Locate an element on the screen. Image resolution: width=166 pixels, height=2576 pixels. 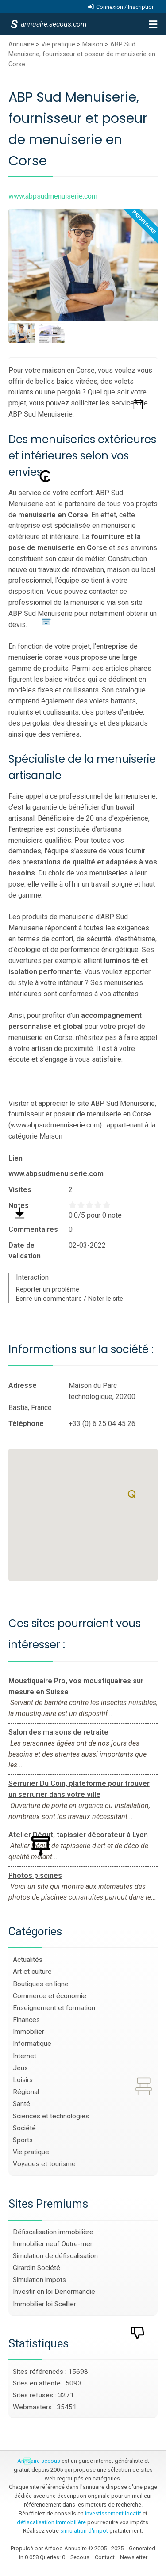
browse furniture or seating options is located at coordinates (143, 2086).